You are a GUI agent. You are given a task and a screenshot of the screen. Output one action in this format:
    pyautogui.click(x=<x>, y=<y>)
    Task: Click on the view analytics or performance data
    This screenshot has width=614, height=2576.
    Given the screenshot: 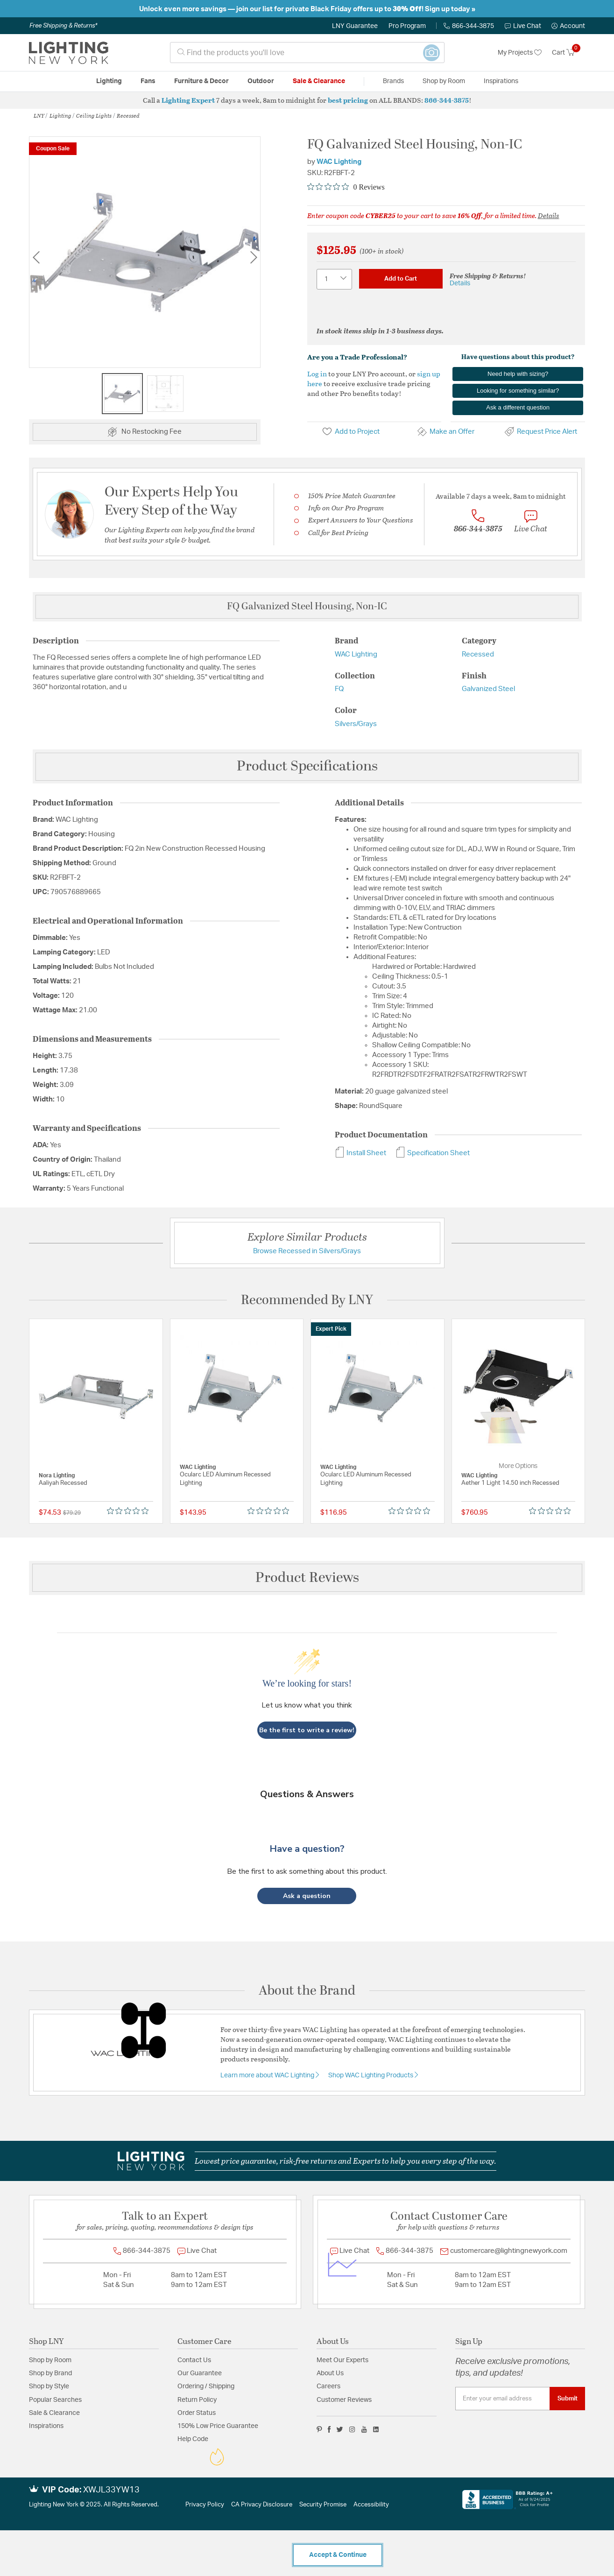 What is the action you would take?
    pyautogui.click(x=342, y=2265)
    